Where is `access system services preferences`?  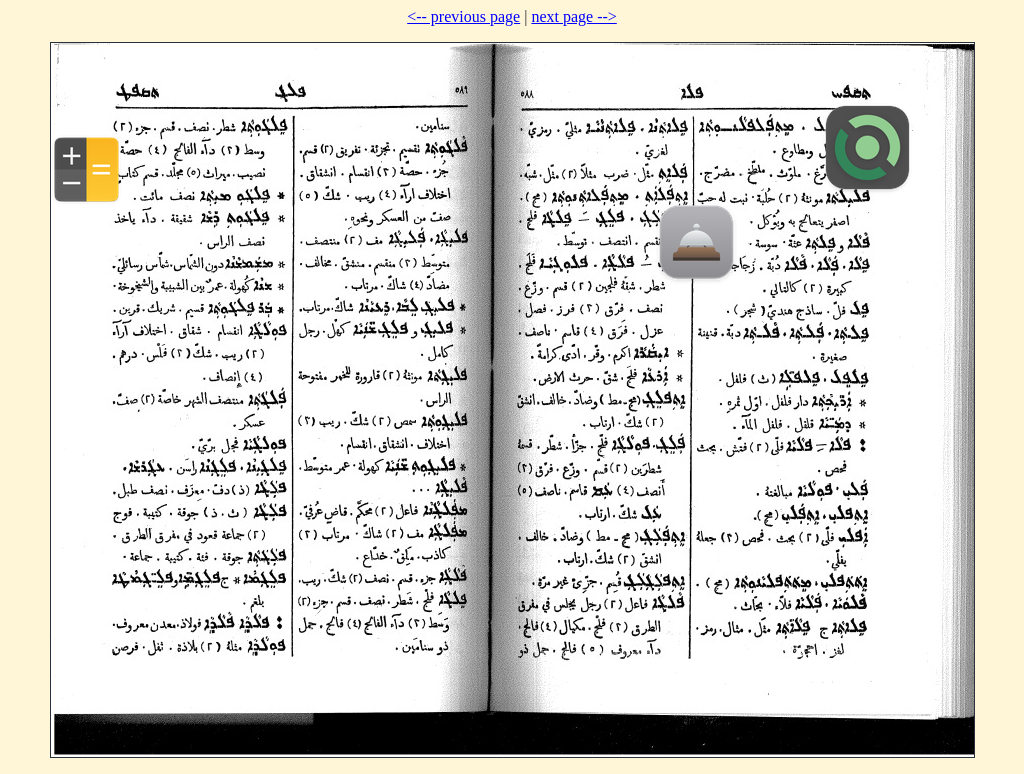 access system services preferences is located at coordinates (696, 243).